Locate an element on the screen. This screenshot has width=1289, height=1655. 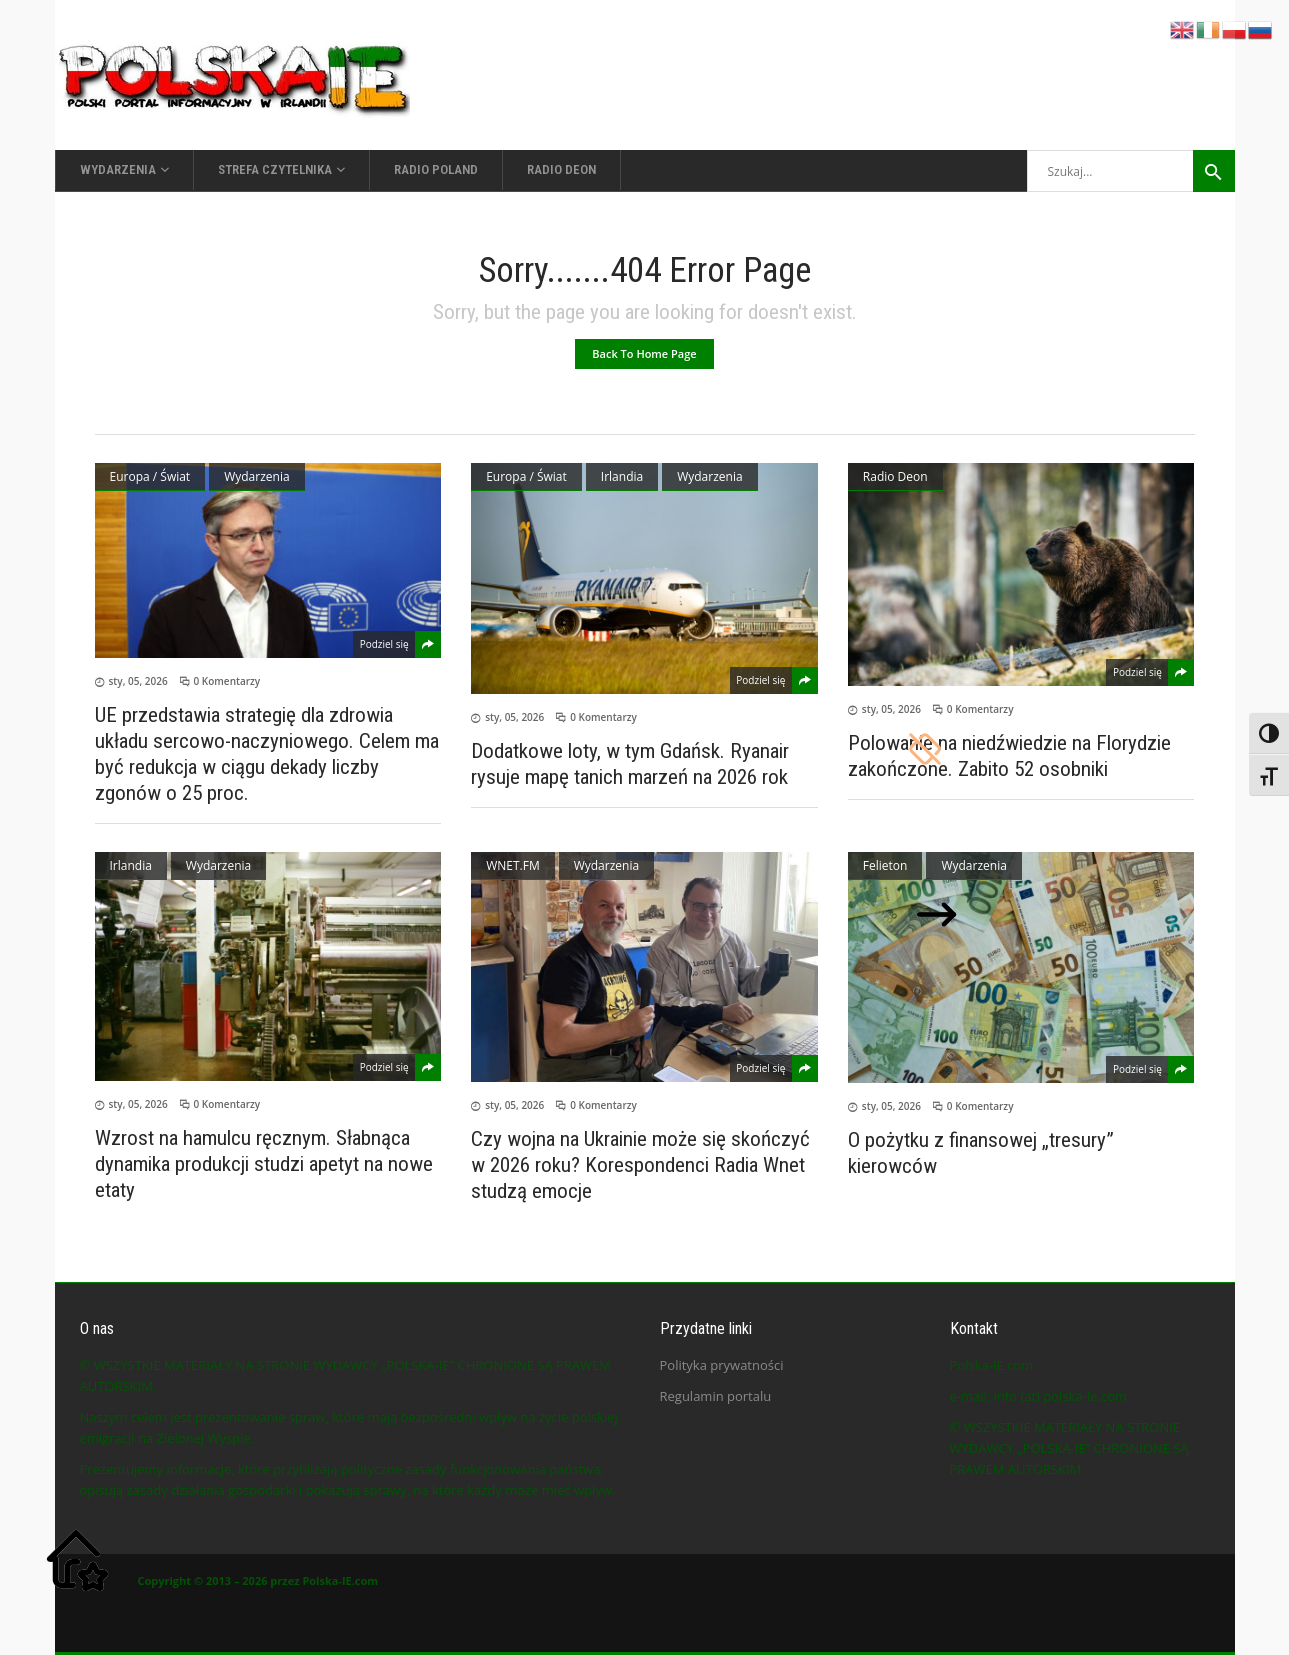
navigate to the next item or step is located at coordinates (936, 914).